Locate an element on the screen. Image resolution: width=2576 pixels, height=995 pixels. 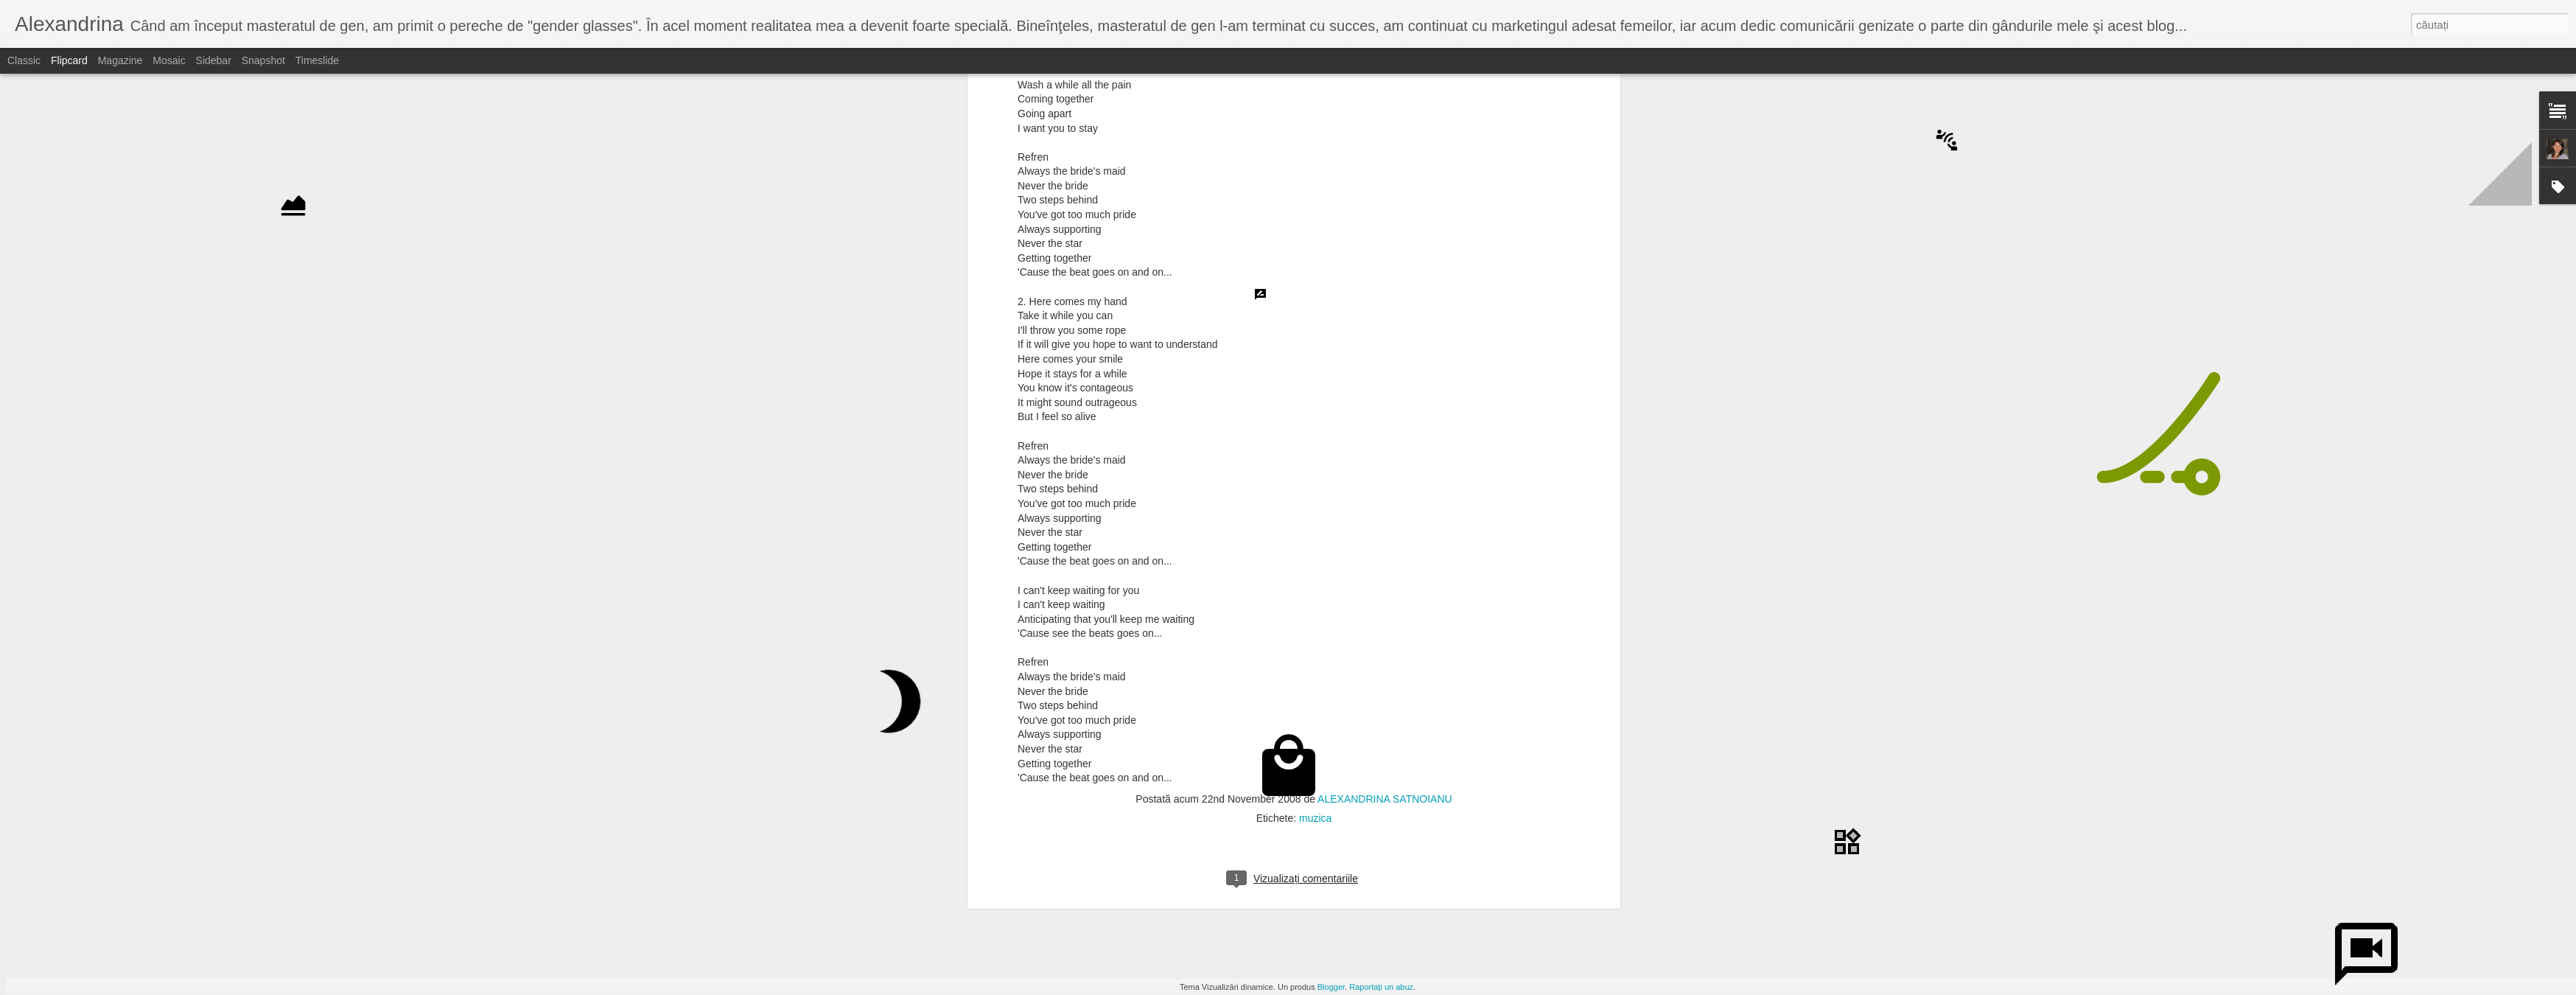
indicates no cellular signal is located at coordinates (2500, 174).